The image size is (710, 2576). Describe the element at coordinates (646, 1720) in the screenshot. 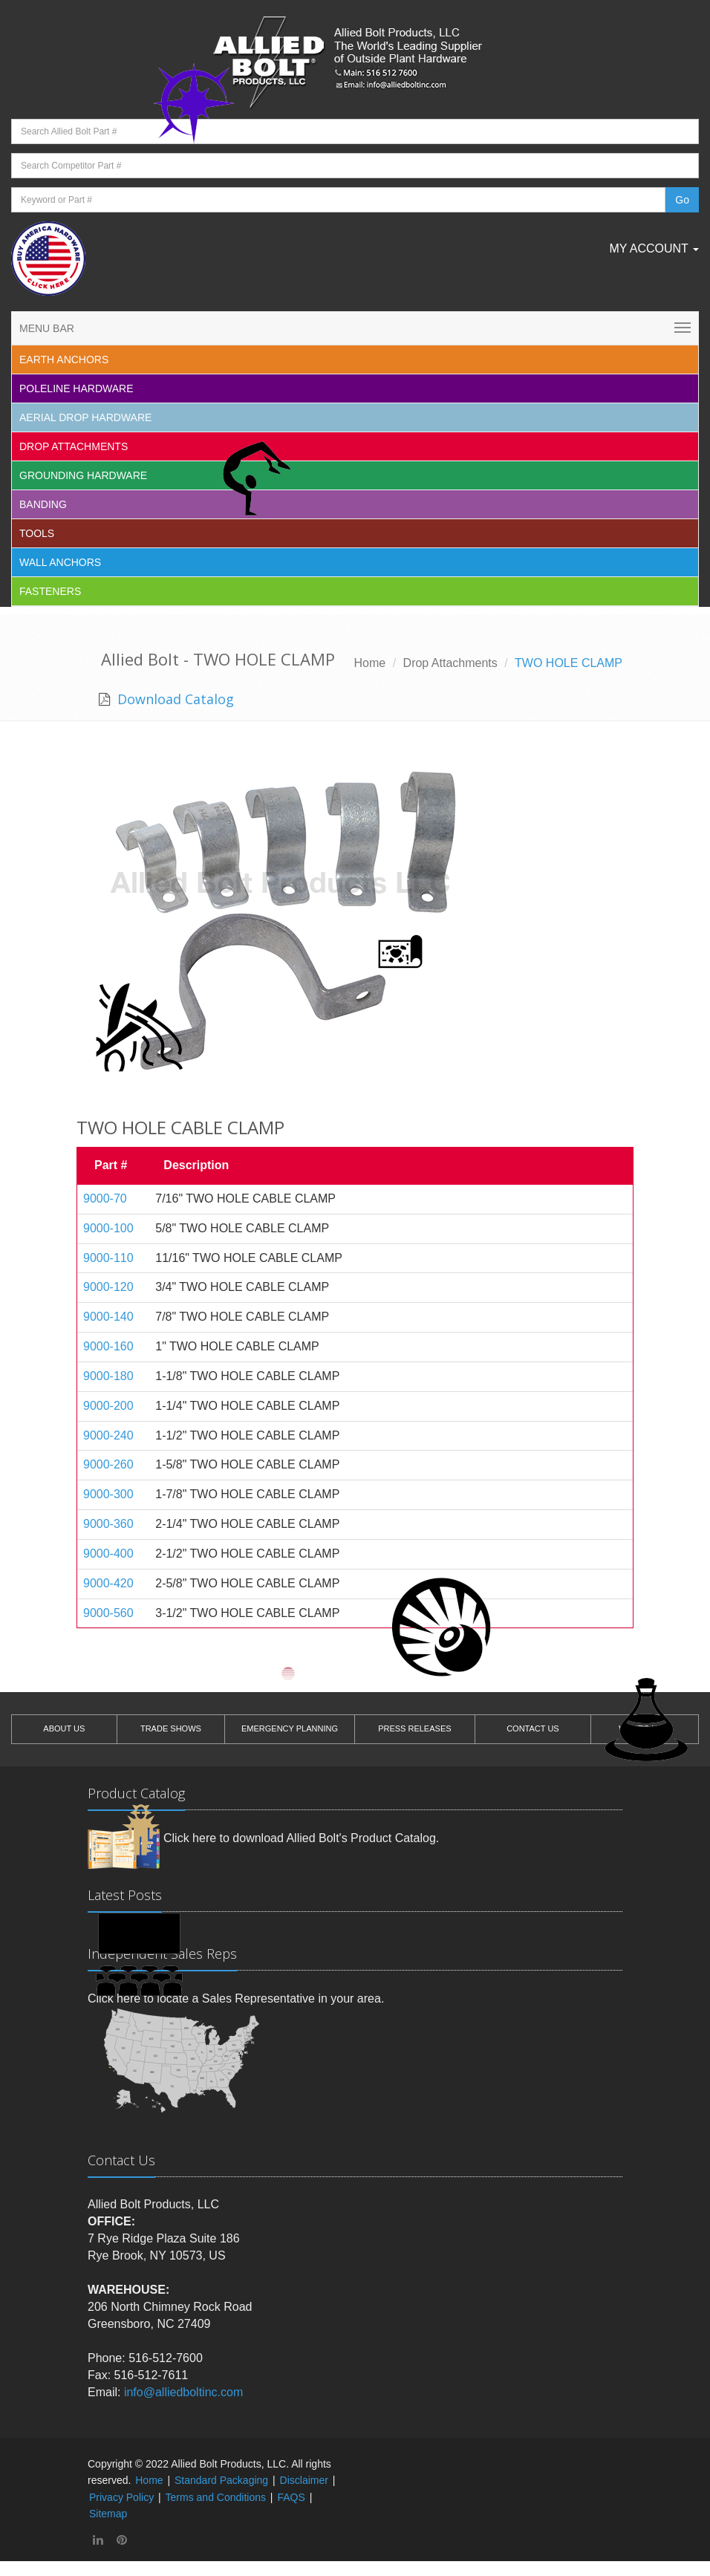

I see `use a potion item from inventory` at that location.